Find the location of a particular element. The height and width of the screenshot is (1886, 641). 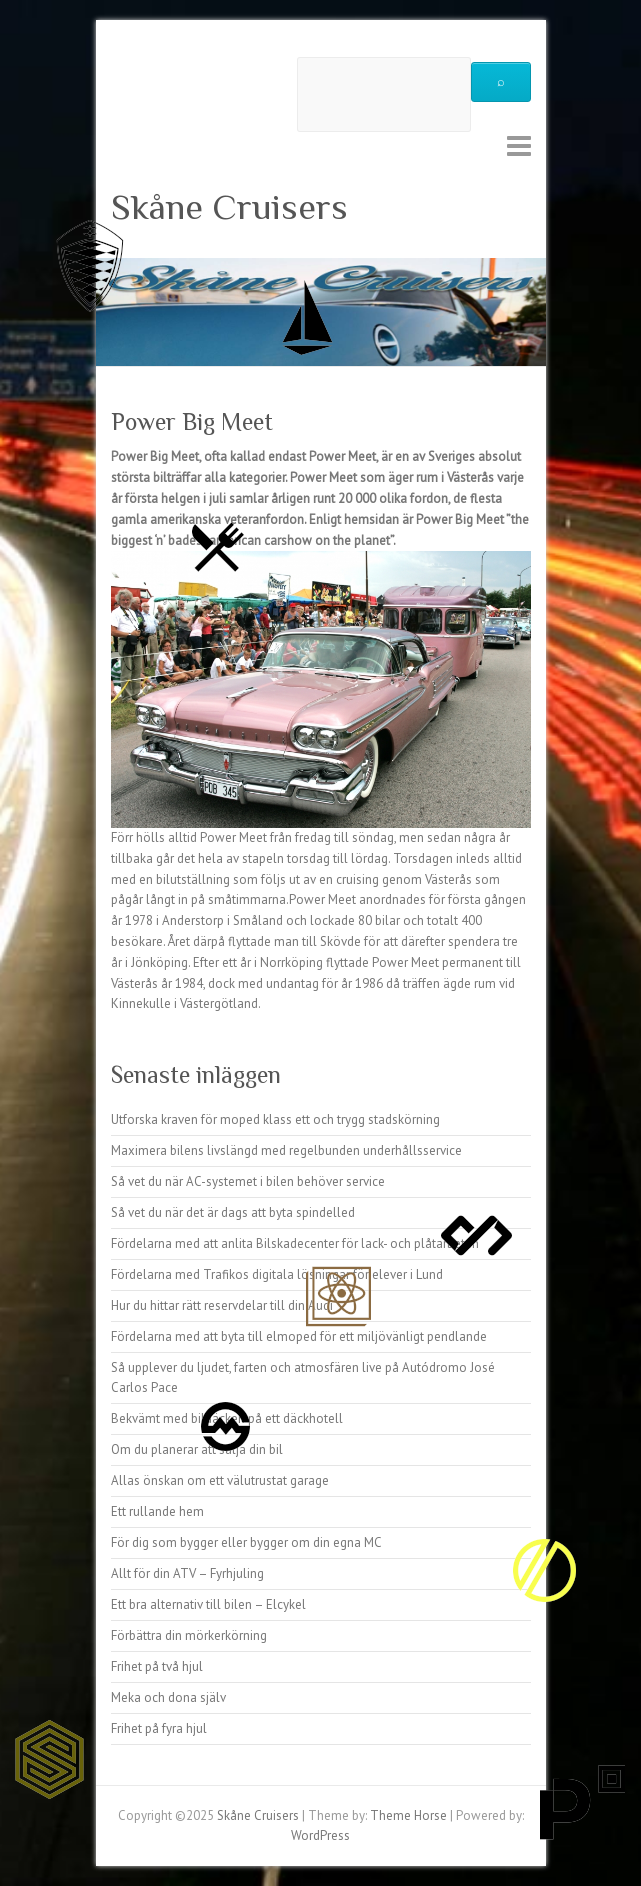

SurrealDB logo is located at coordinates (49, 1759).